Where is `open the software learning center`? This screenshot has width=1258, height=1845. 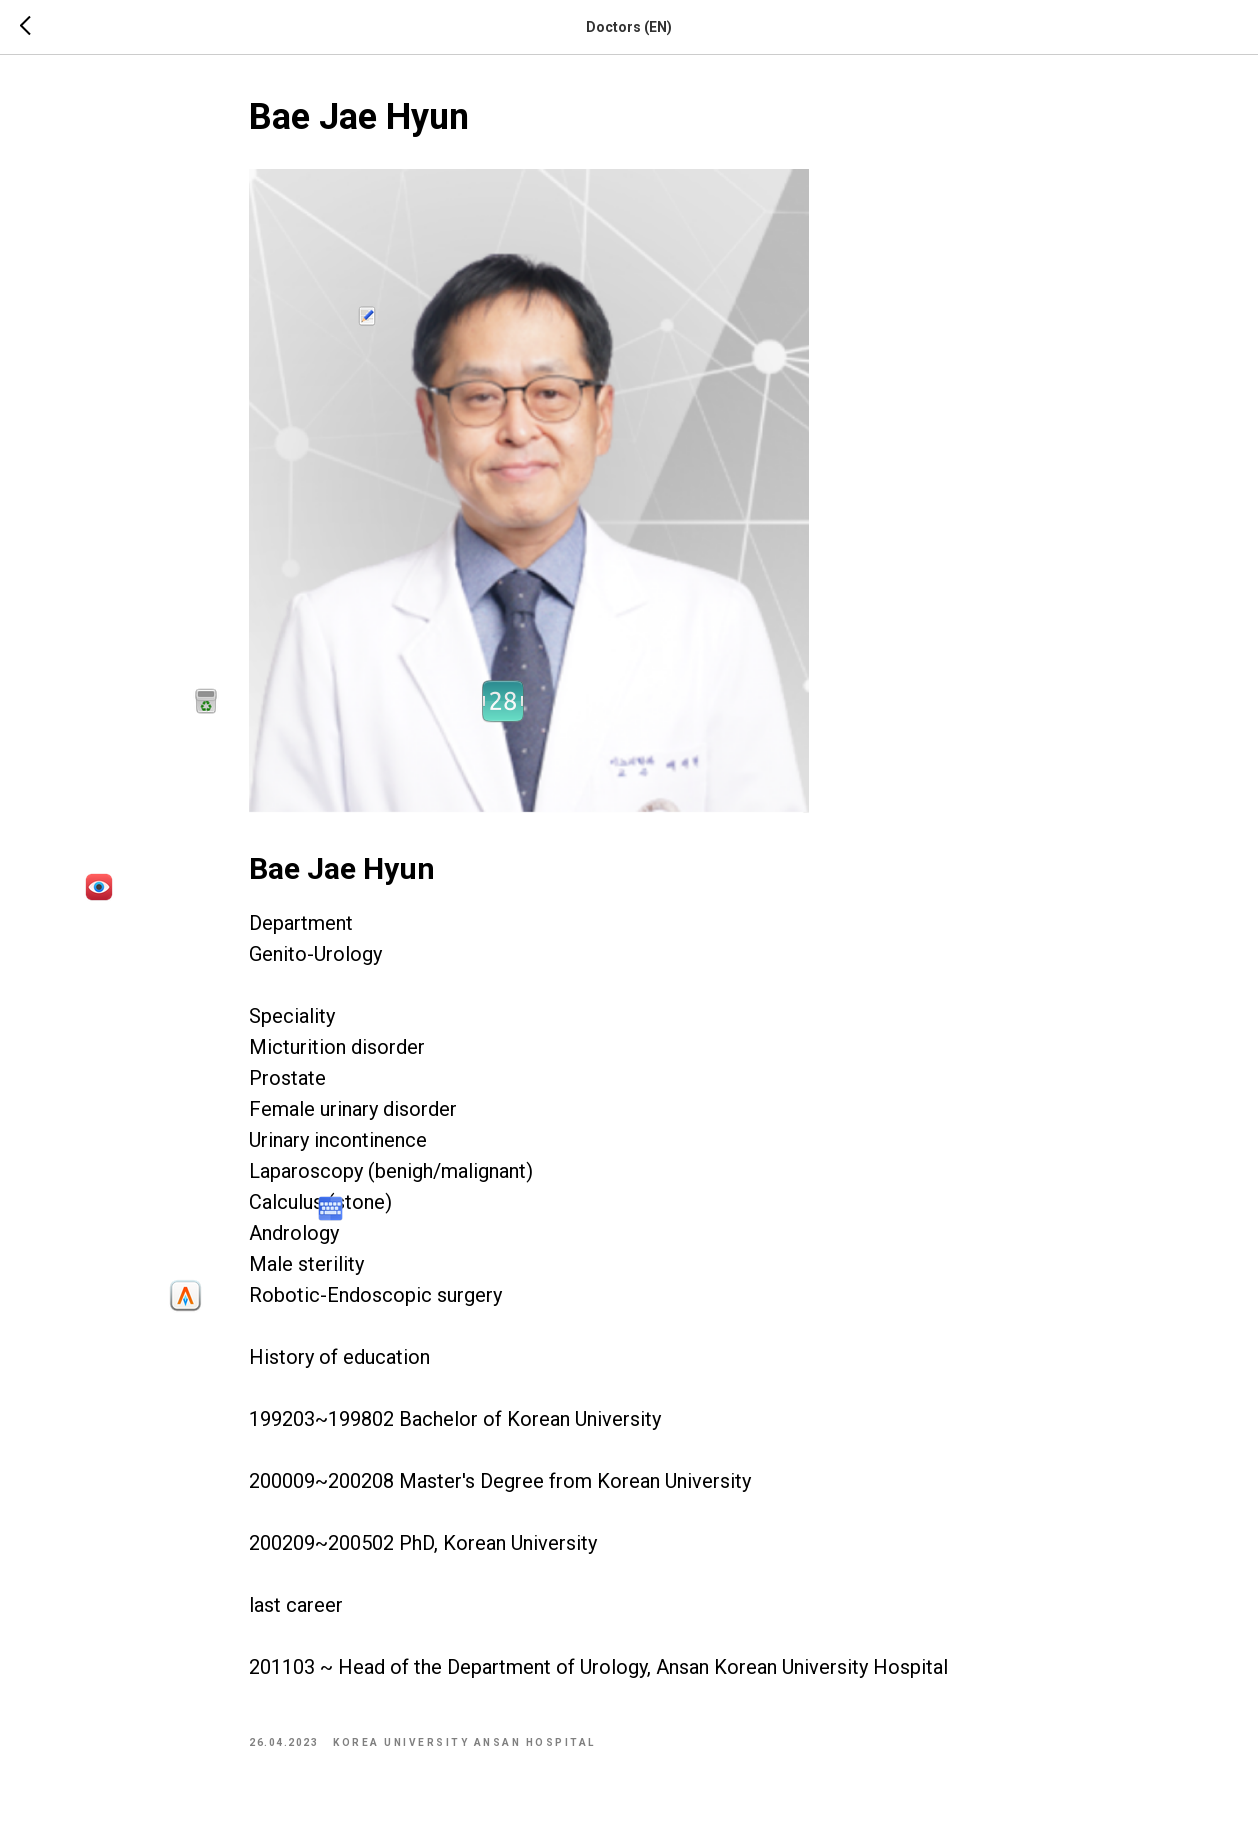
open the software learning center is located at coordinates (367, 316).